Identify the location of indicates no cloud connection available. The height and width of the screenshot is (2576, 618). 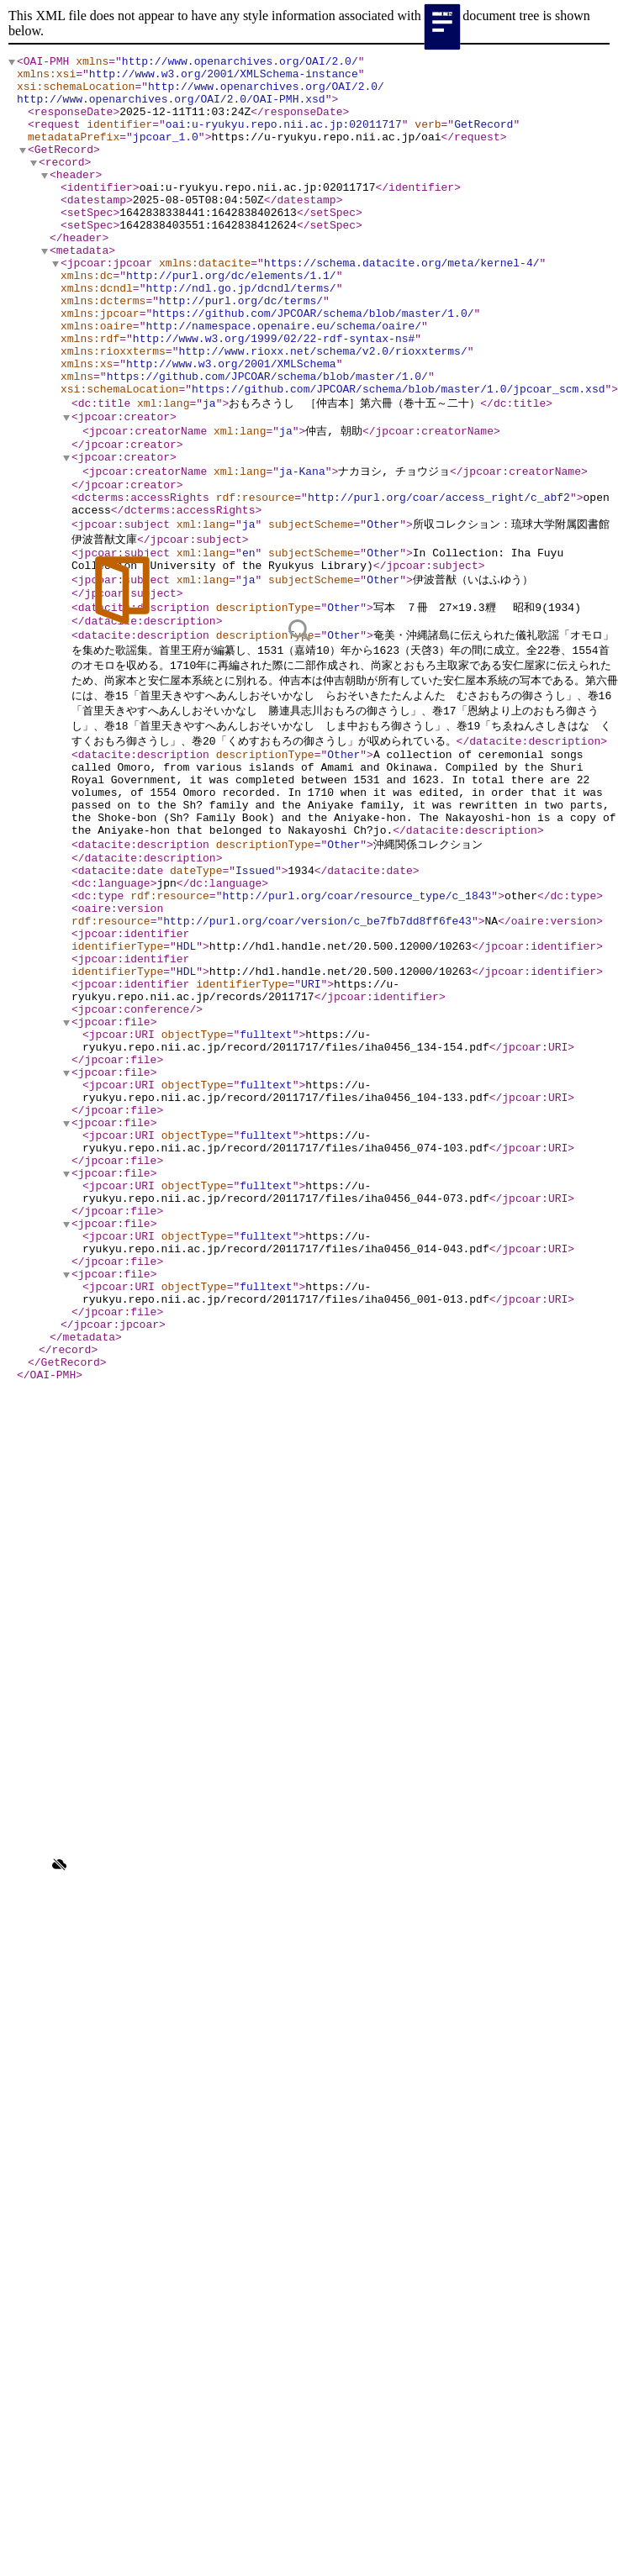
(59, 1864).